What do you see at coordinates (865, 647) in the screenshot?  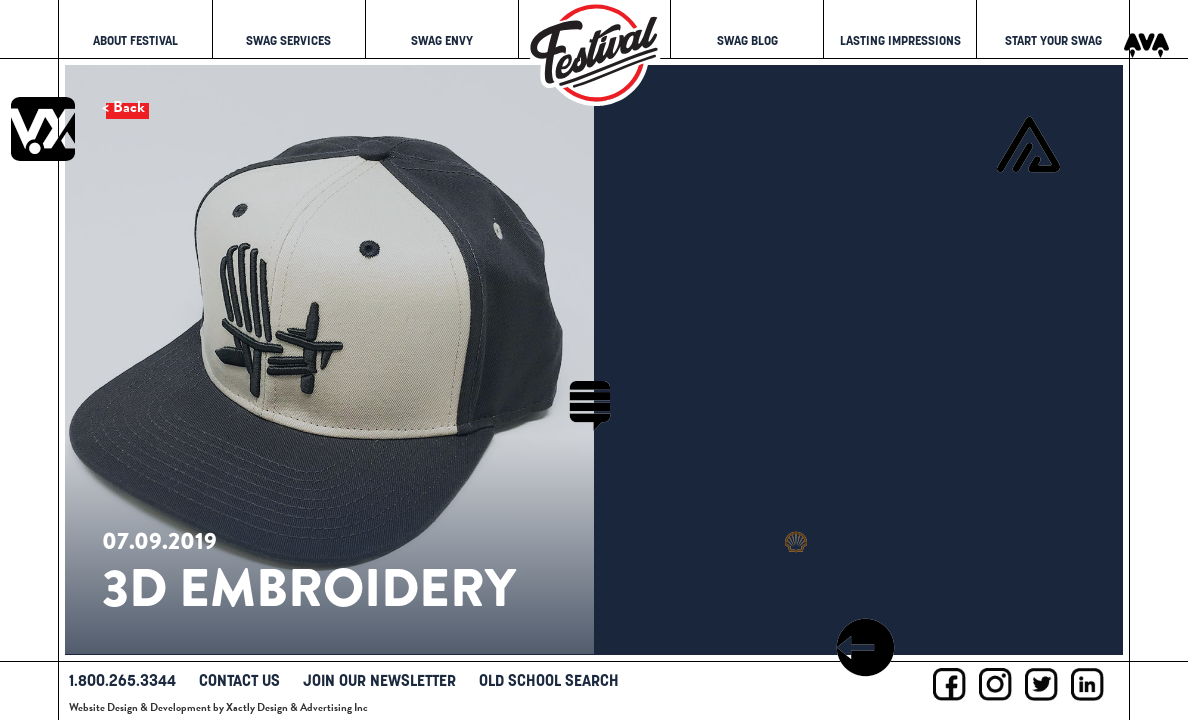 I see `log out of your account` at bounding box center [865, 647].